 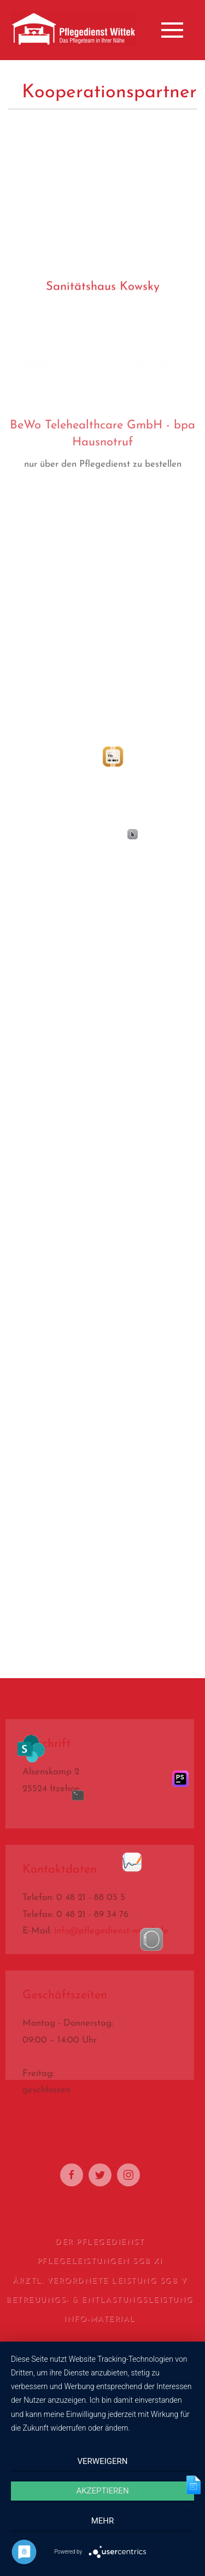 What do you see at coordinates (151, 1939) in the screenshot?
I see `open the Apple Watch companion app` at bounding box center [151, 1939].